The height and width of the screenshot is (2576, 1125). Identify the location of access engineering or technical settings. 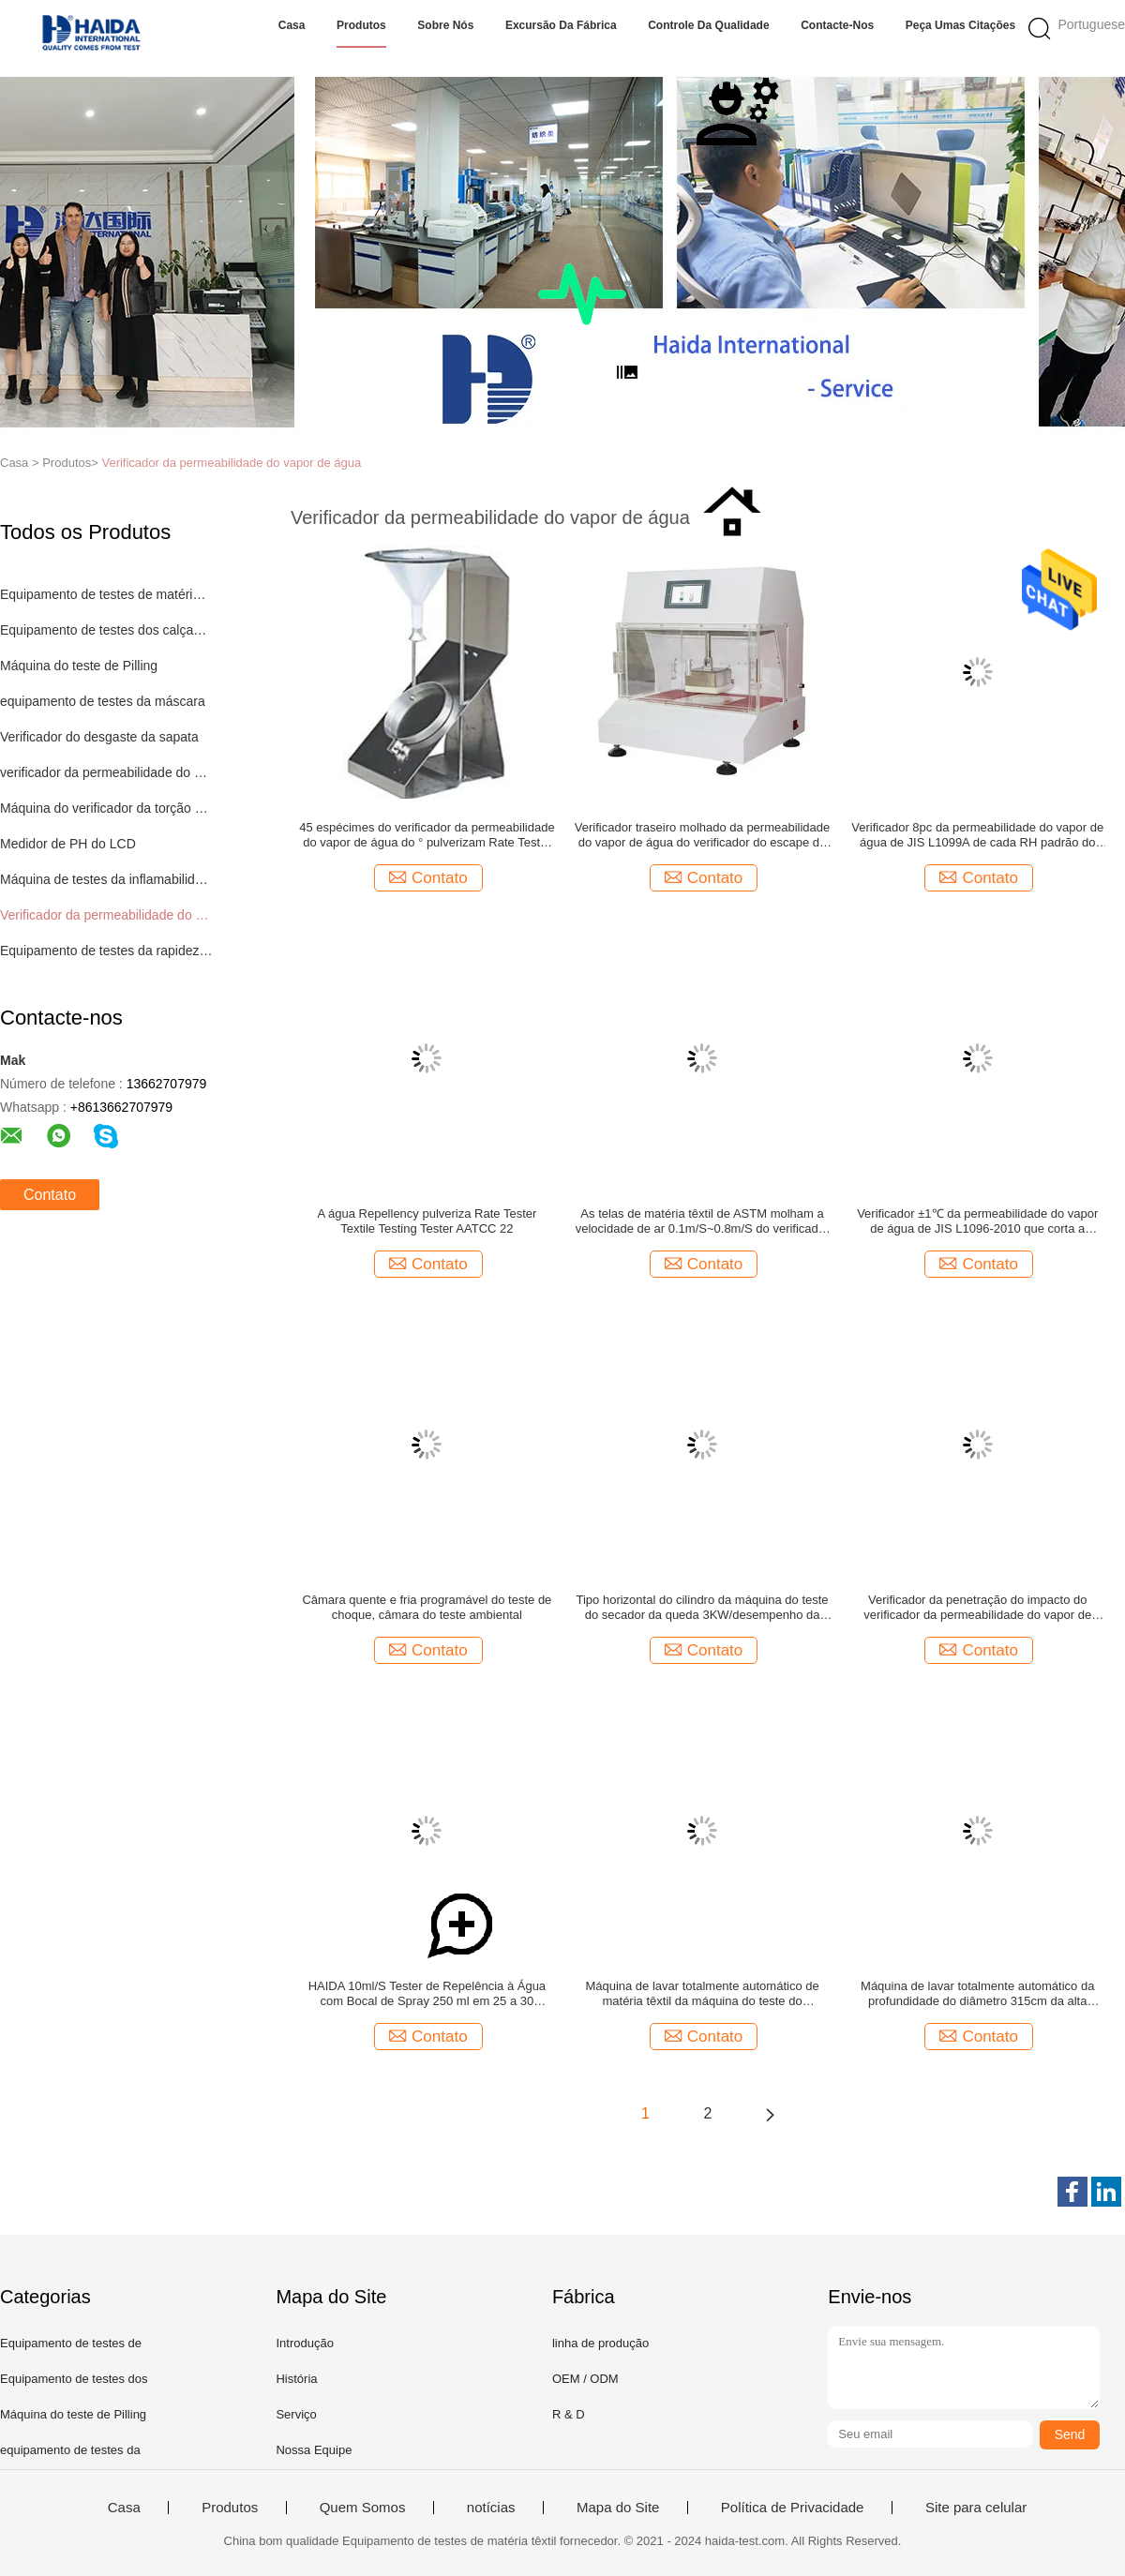
(738, 112).